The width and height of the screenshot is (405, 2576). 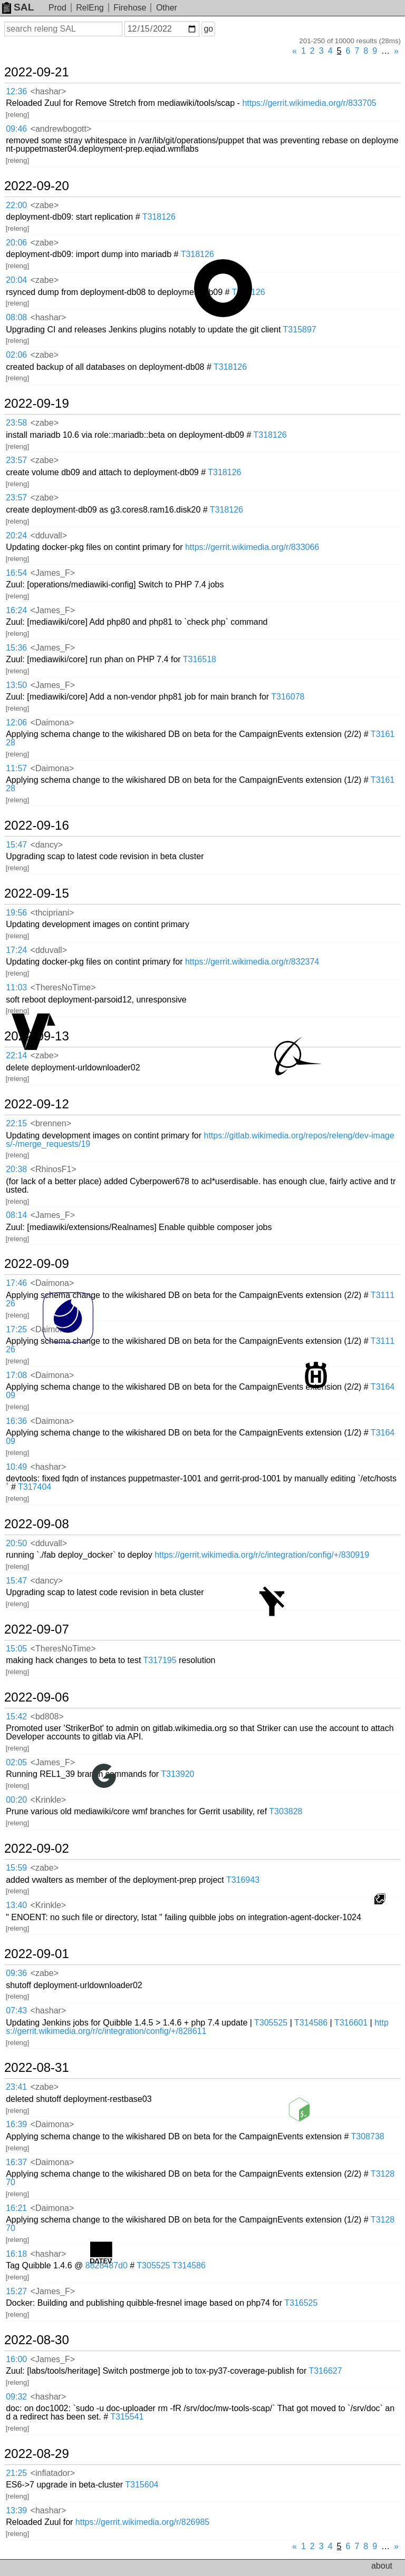 What do you see at coordinates (380, 1899) in the screenshot?
I see `open imgur app` at bounding box center [380, 1899].